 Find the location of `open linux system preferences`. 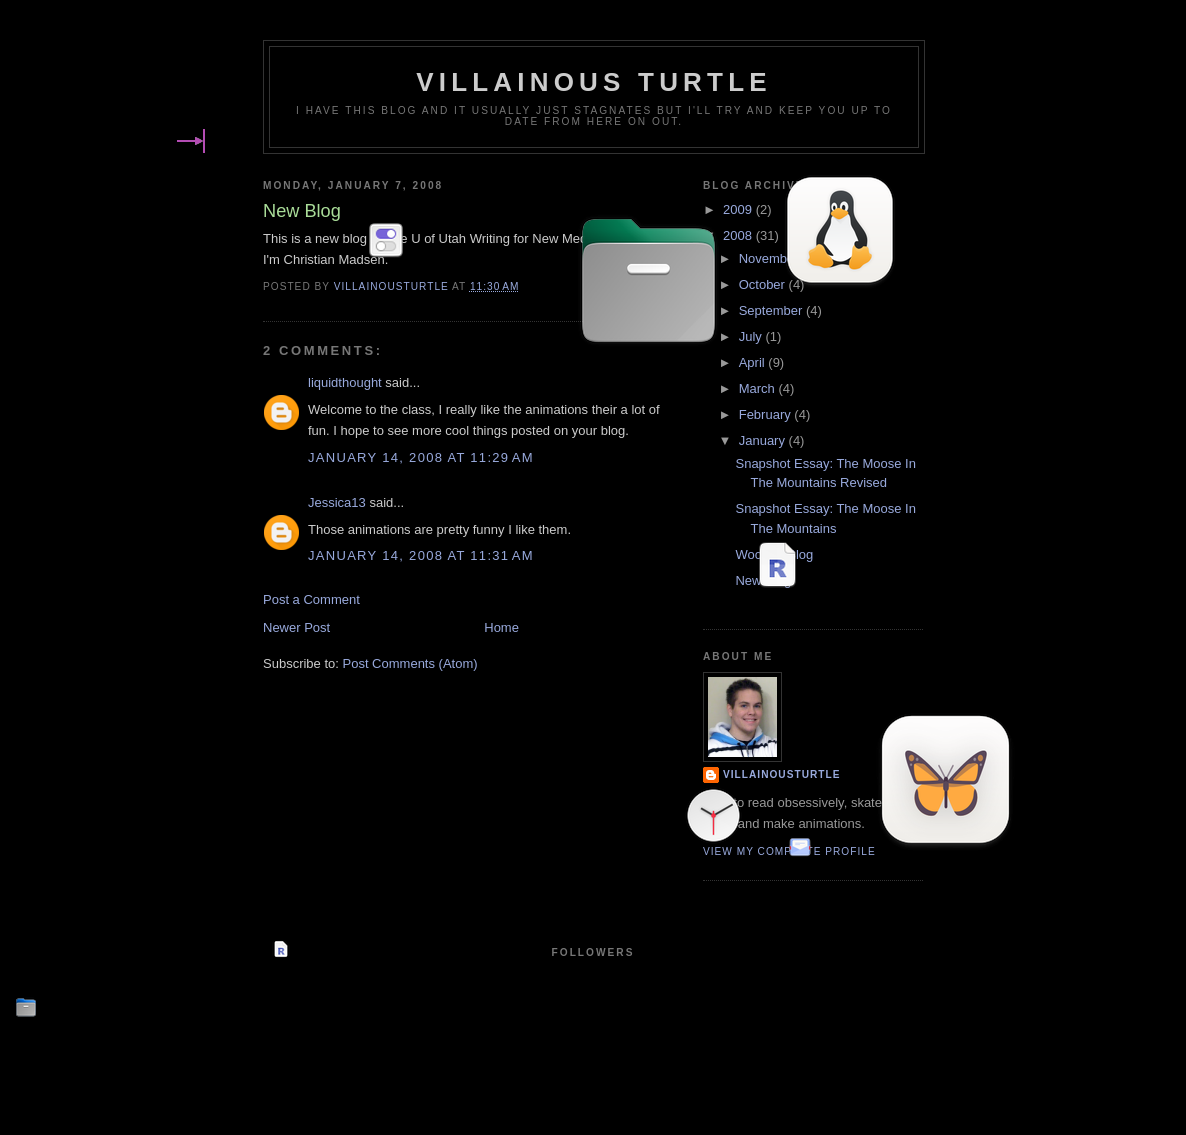

open linux system preferences is located at coordinates (840, 230).